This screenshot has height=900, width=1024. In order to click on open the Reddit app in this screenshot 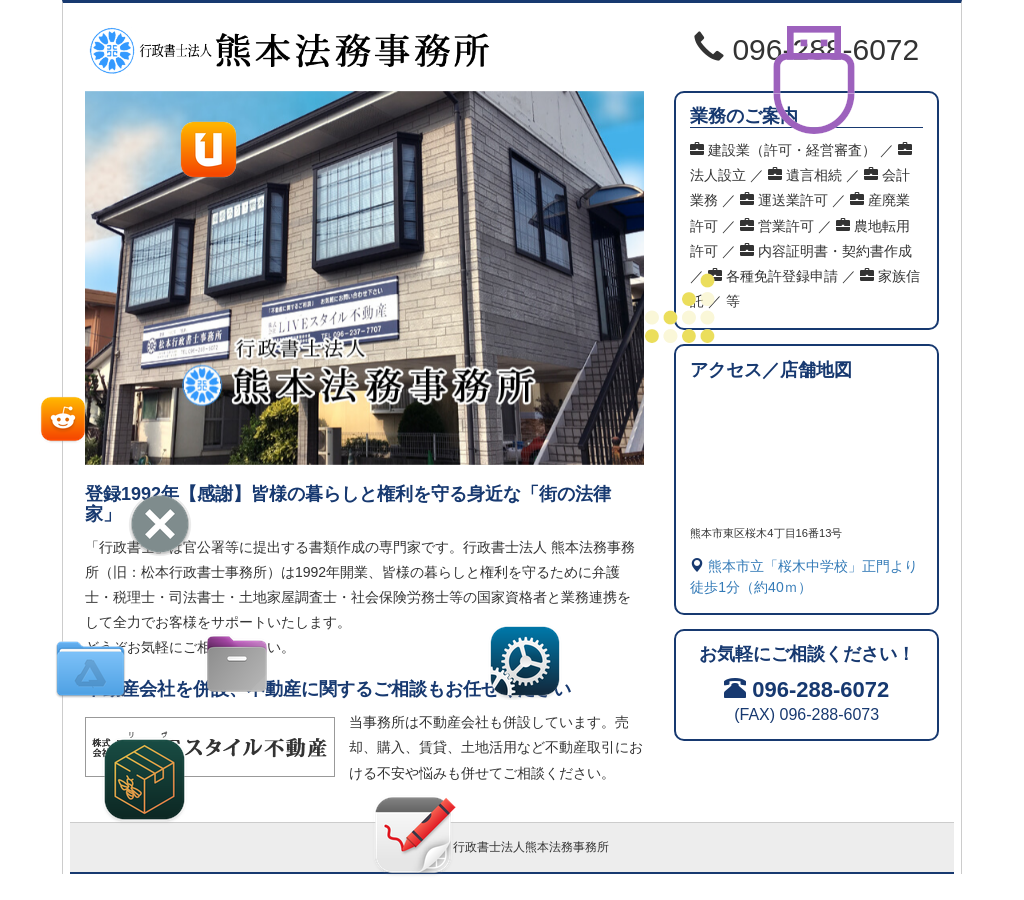, I will do `click(63, 419)`.